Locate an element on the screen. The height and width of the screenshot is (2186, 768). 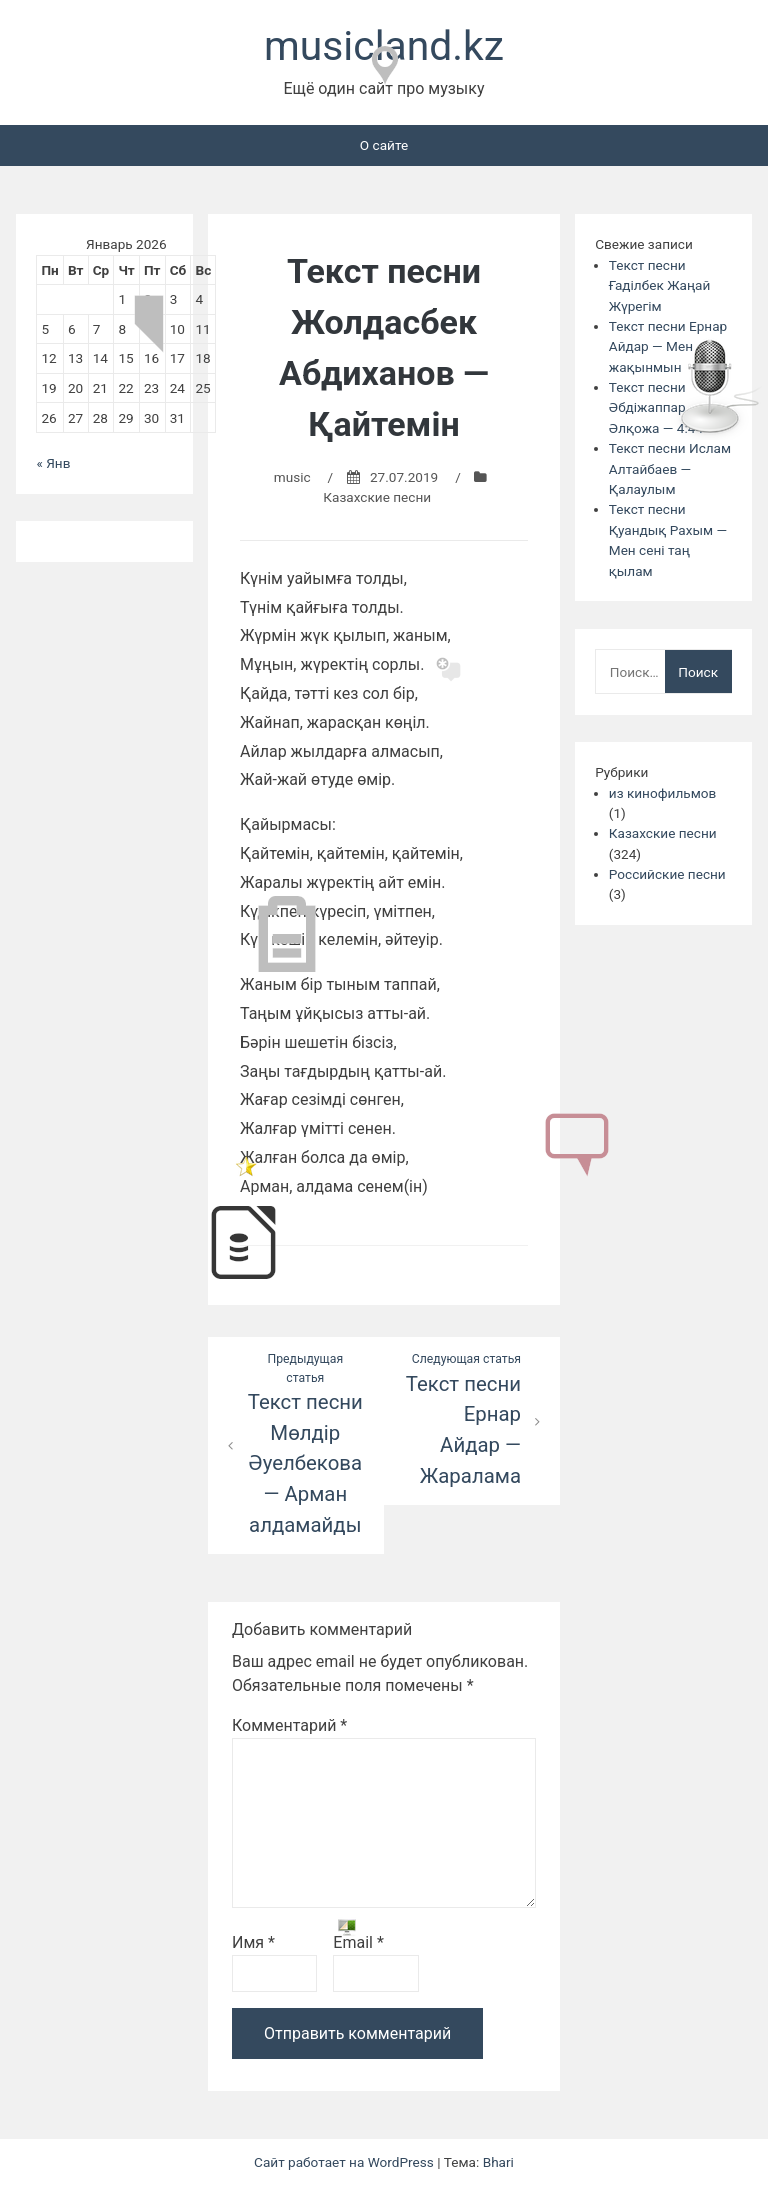
mark or save a location on the map is located at coordinates (385, 67).